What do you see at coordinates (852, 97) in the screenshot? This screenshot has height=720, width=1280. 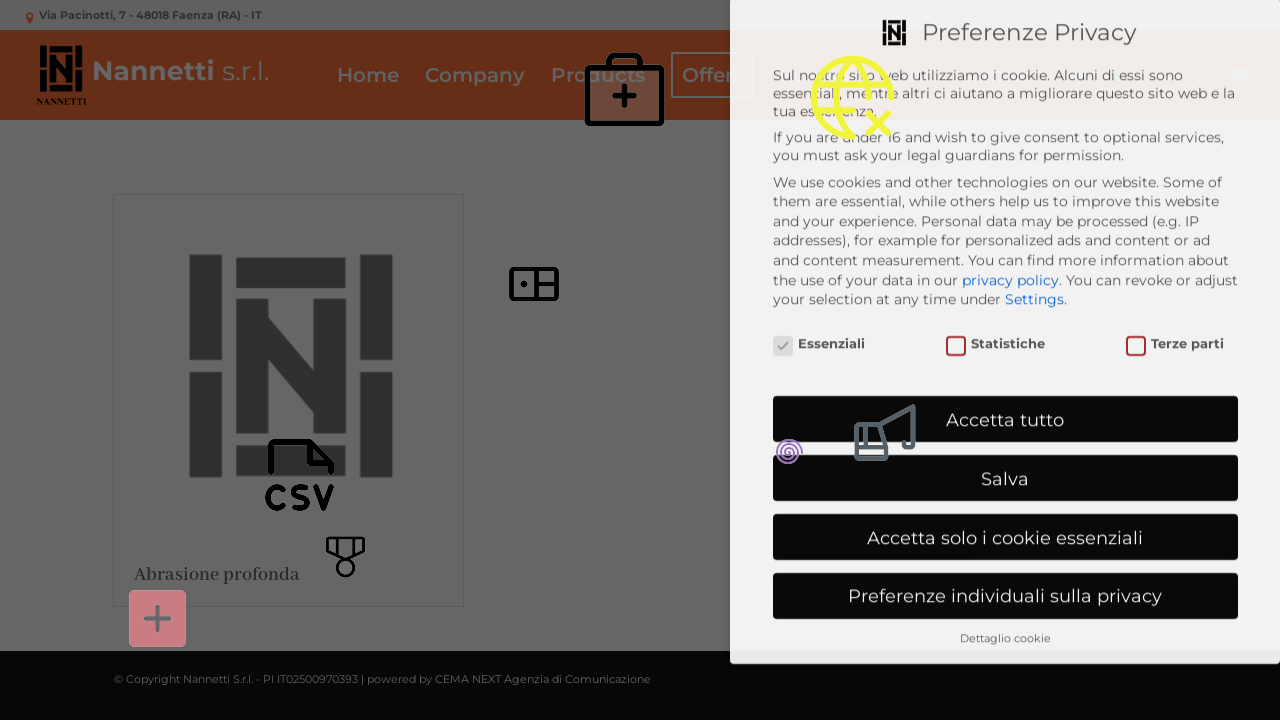 I see `no internet connection` at bounding box center [852, 97].